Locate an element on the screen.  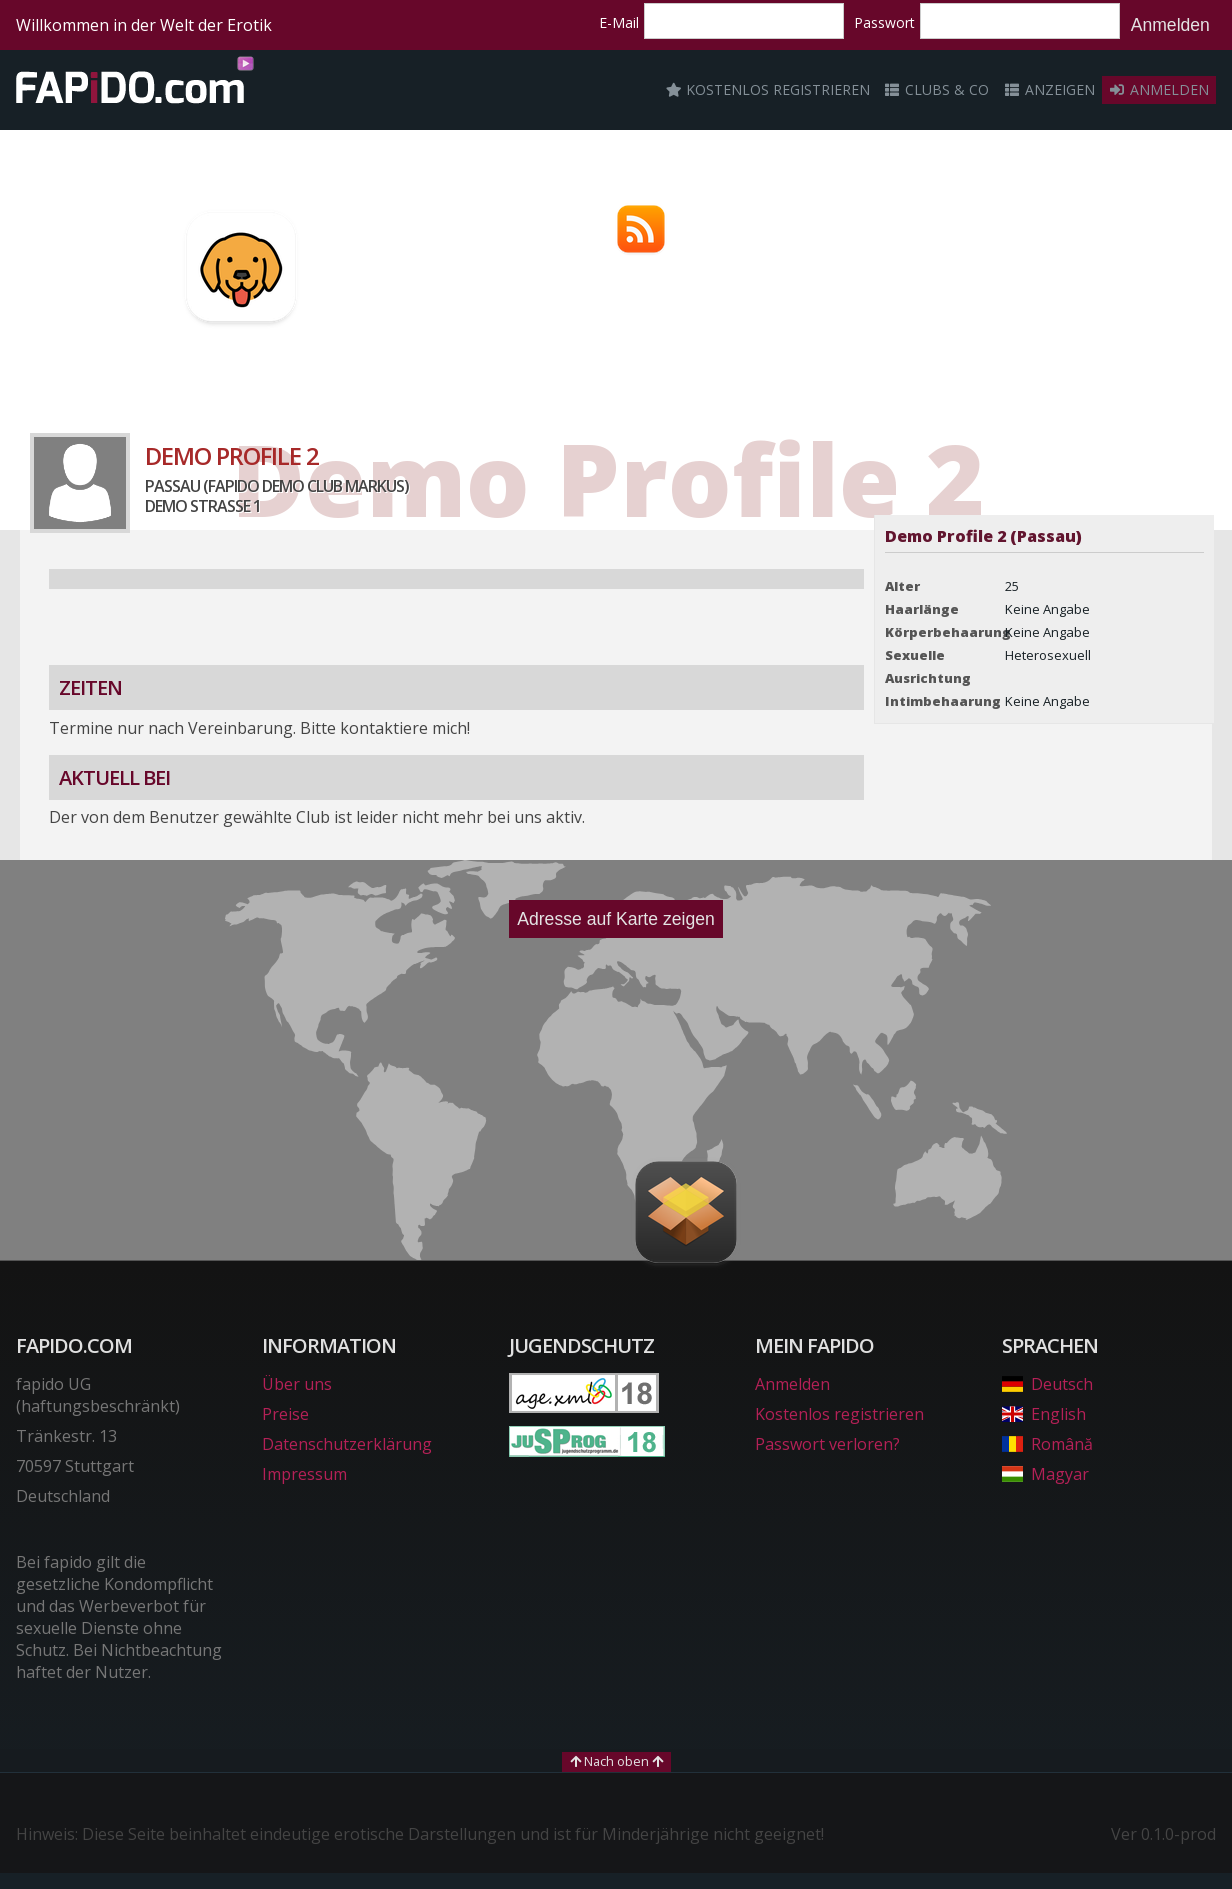
open celluloid media player is located at coordinates (245, 63).